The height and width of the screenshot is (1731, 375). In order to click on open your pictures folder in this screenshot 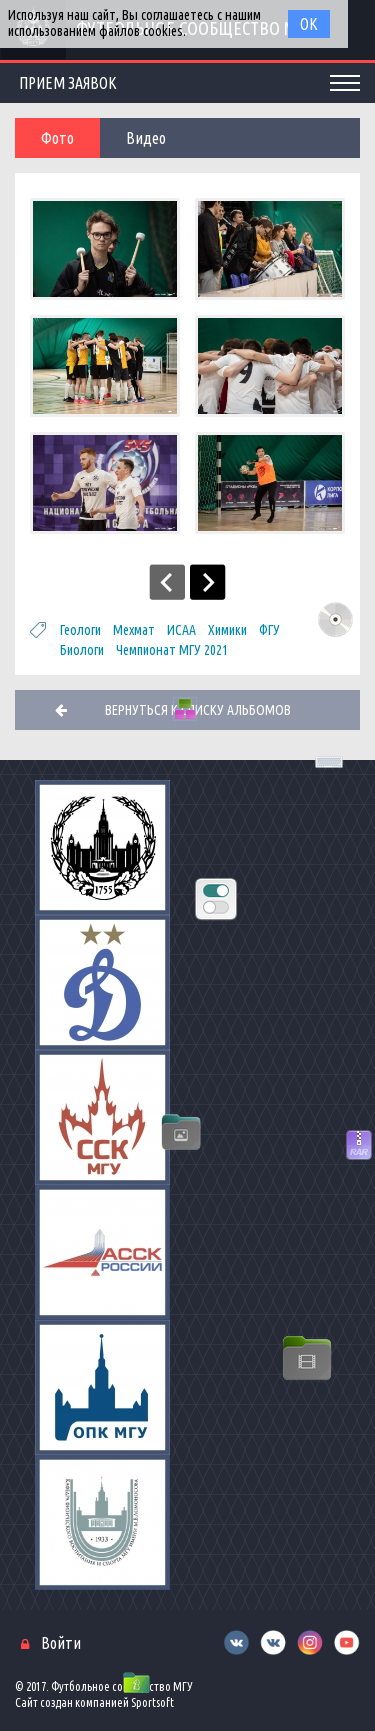, I will do `click(181, 1132)`.